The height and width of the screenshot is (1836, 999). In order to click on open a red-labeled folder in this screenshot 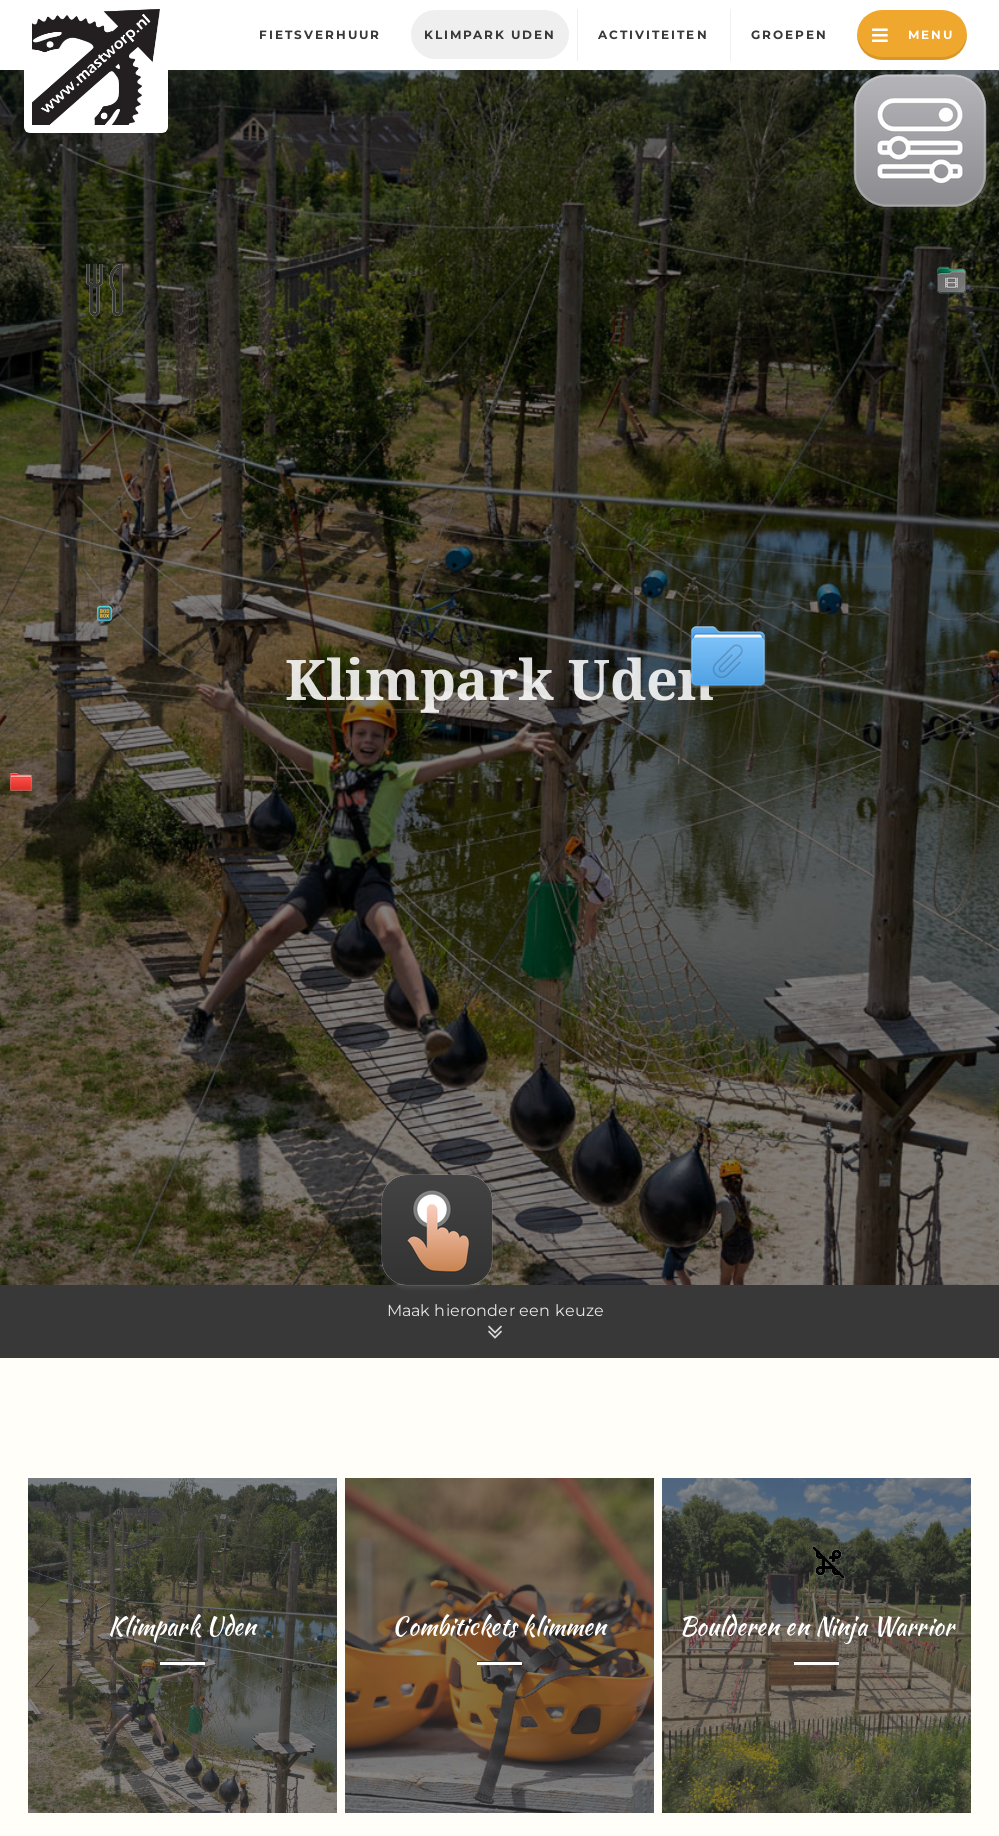, I will do `click(21, 782)`.